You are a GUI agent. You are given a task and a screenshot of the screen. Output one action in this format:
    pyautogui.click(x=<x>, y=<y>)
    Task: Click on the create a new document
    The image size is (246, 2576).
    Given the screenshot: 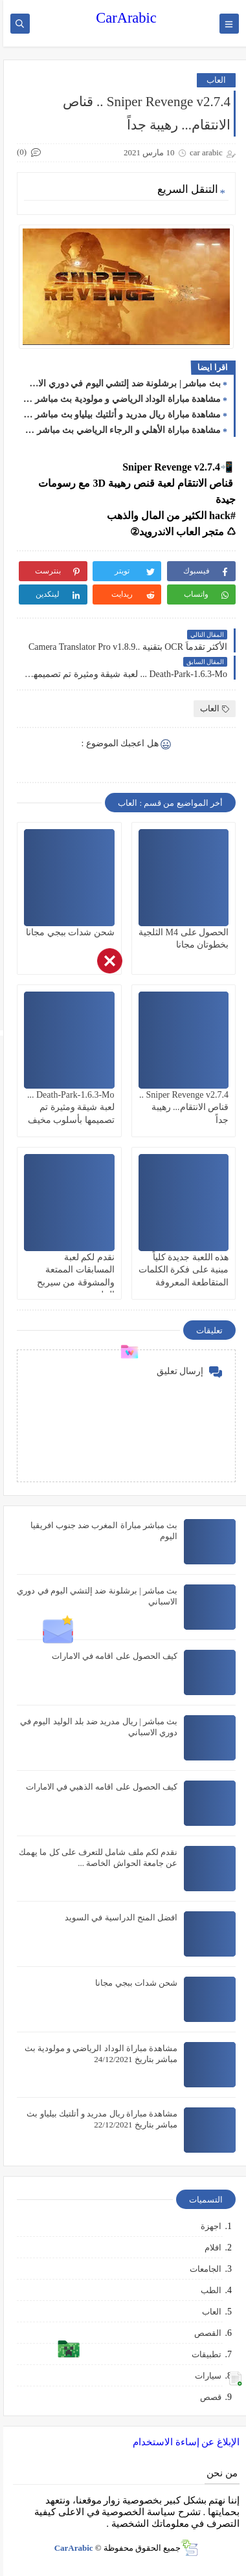 What is the action you would take?
    pyautogui.click(x=235, y=2378)
    